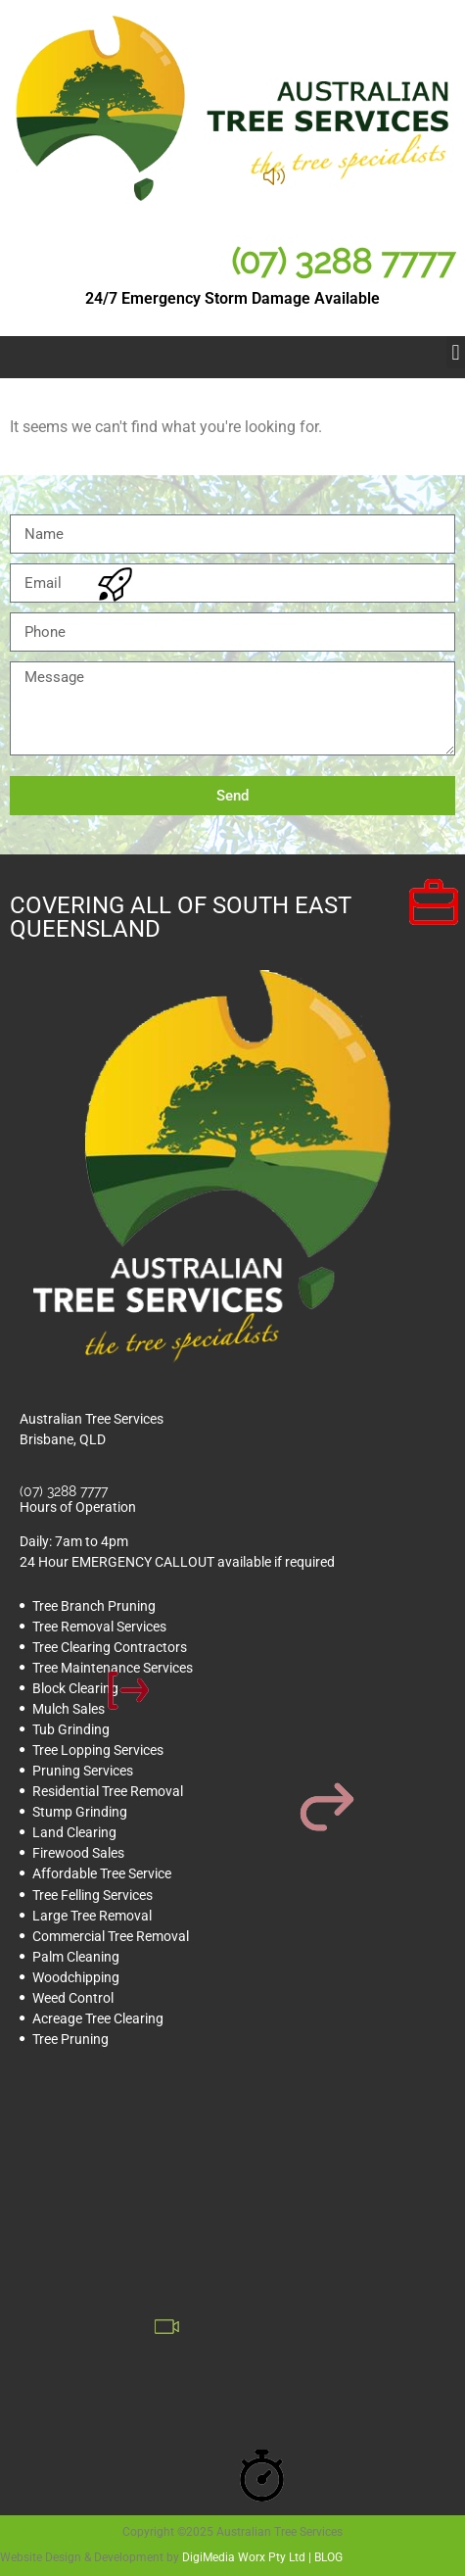  What do you see at coordinates (127, 1690) in the screenshot?
I see `log out of your account` at bounding box center [127, 1690].